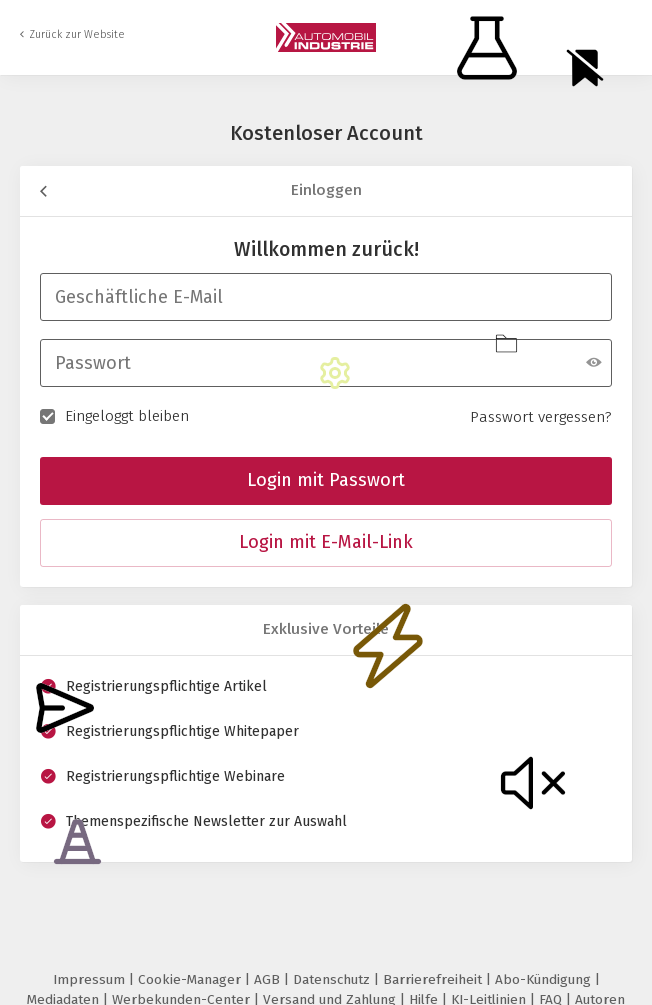 Image resolution: width=652 pixels, height=1005 pixels. What do you see at coordinates (388, 646) in the screenshot?
I see `indicates a quick action or shortcut` at bounding box center [388, 646].